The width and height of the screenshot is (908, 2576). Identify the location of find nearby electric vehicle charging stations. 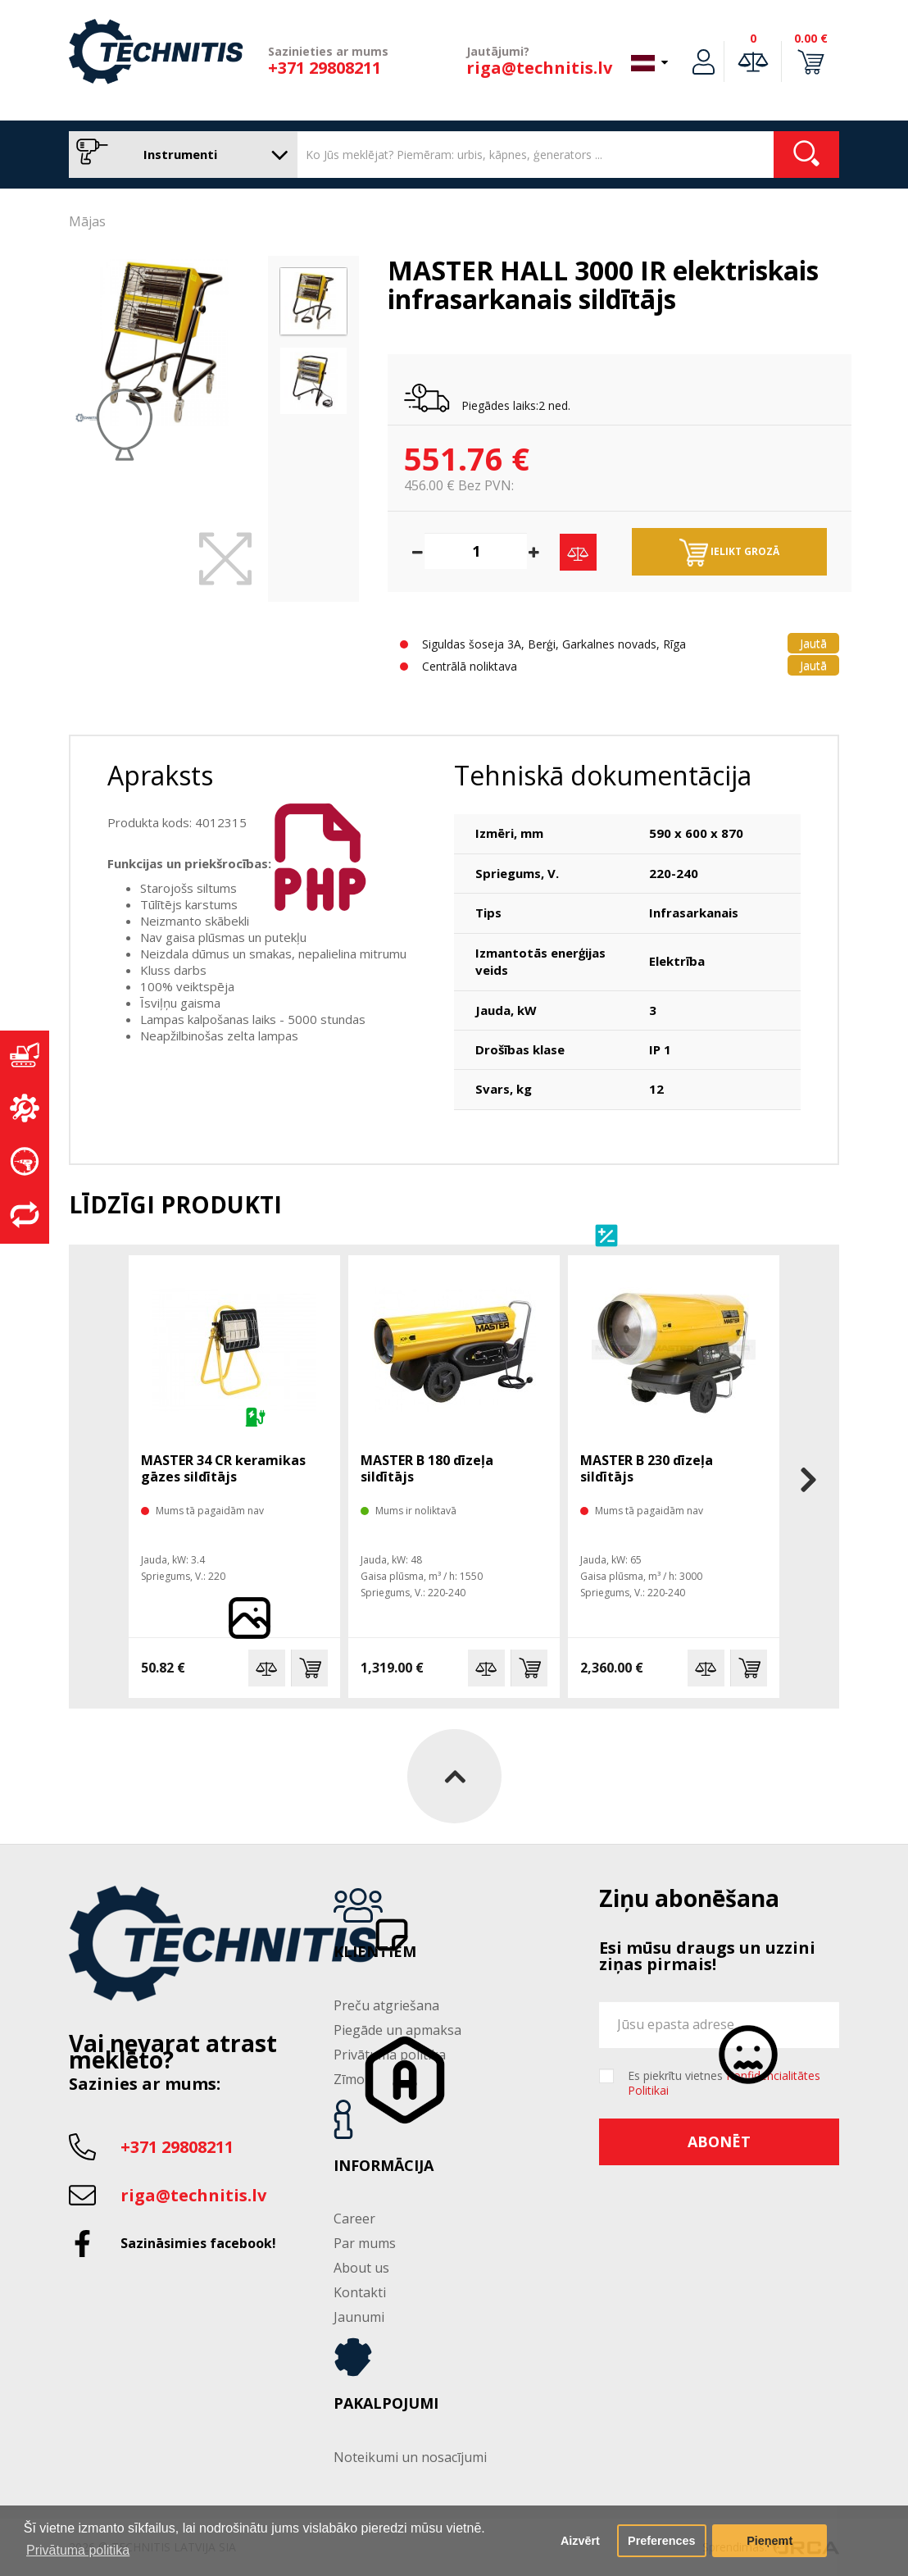
(254, 1417).